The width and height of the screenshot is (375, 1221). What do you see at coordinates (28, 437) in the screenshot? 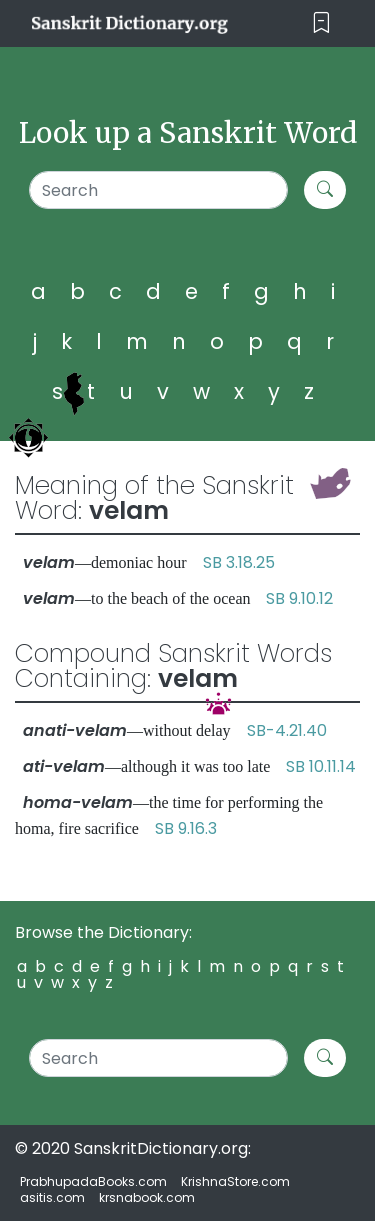
I see `activate surveillance or watch mode` at bounding box center [28, 437].